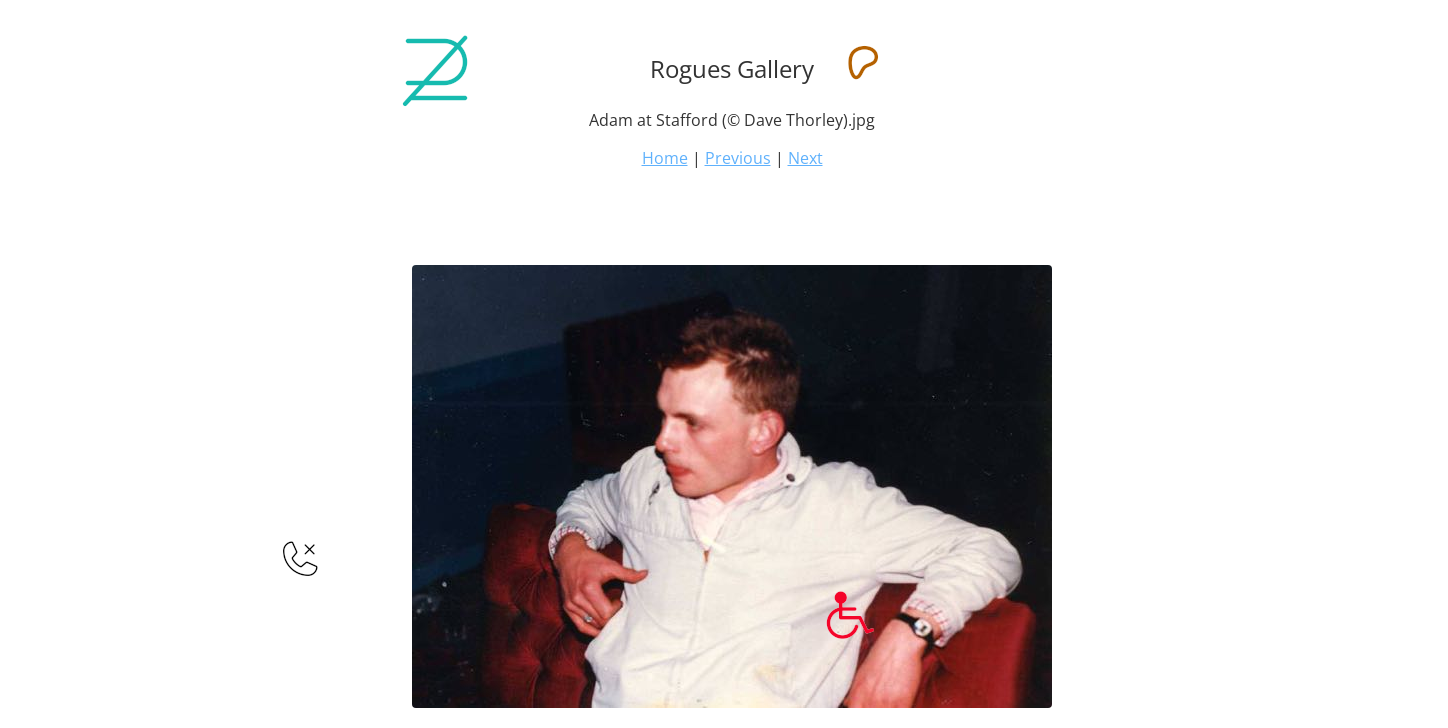 This screenshot has height=728, width=1448. I want to click on indicates "not superset of" mathematical relationship, so click(435, 71).